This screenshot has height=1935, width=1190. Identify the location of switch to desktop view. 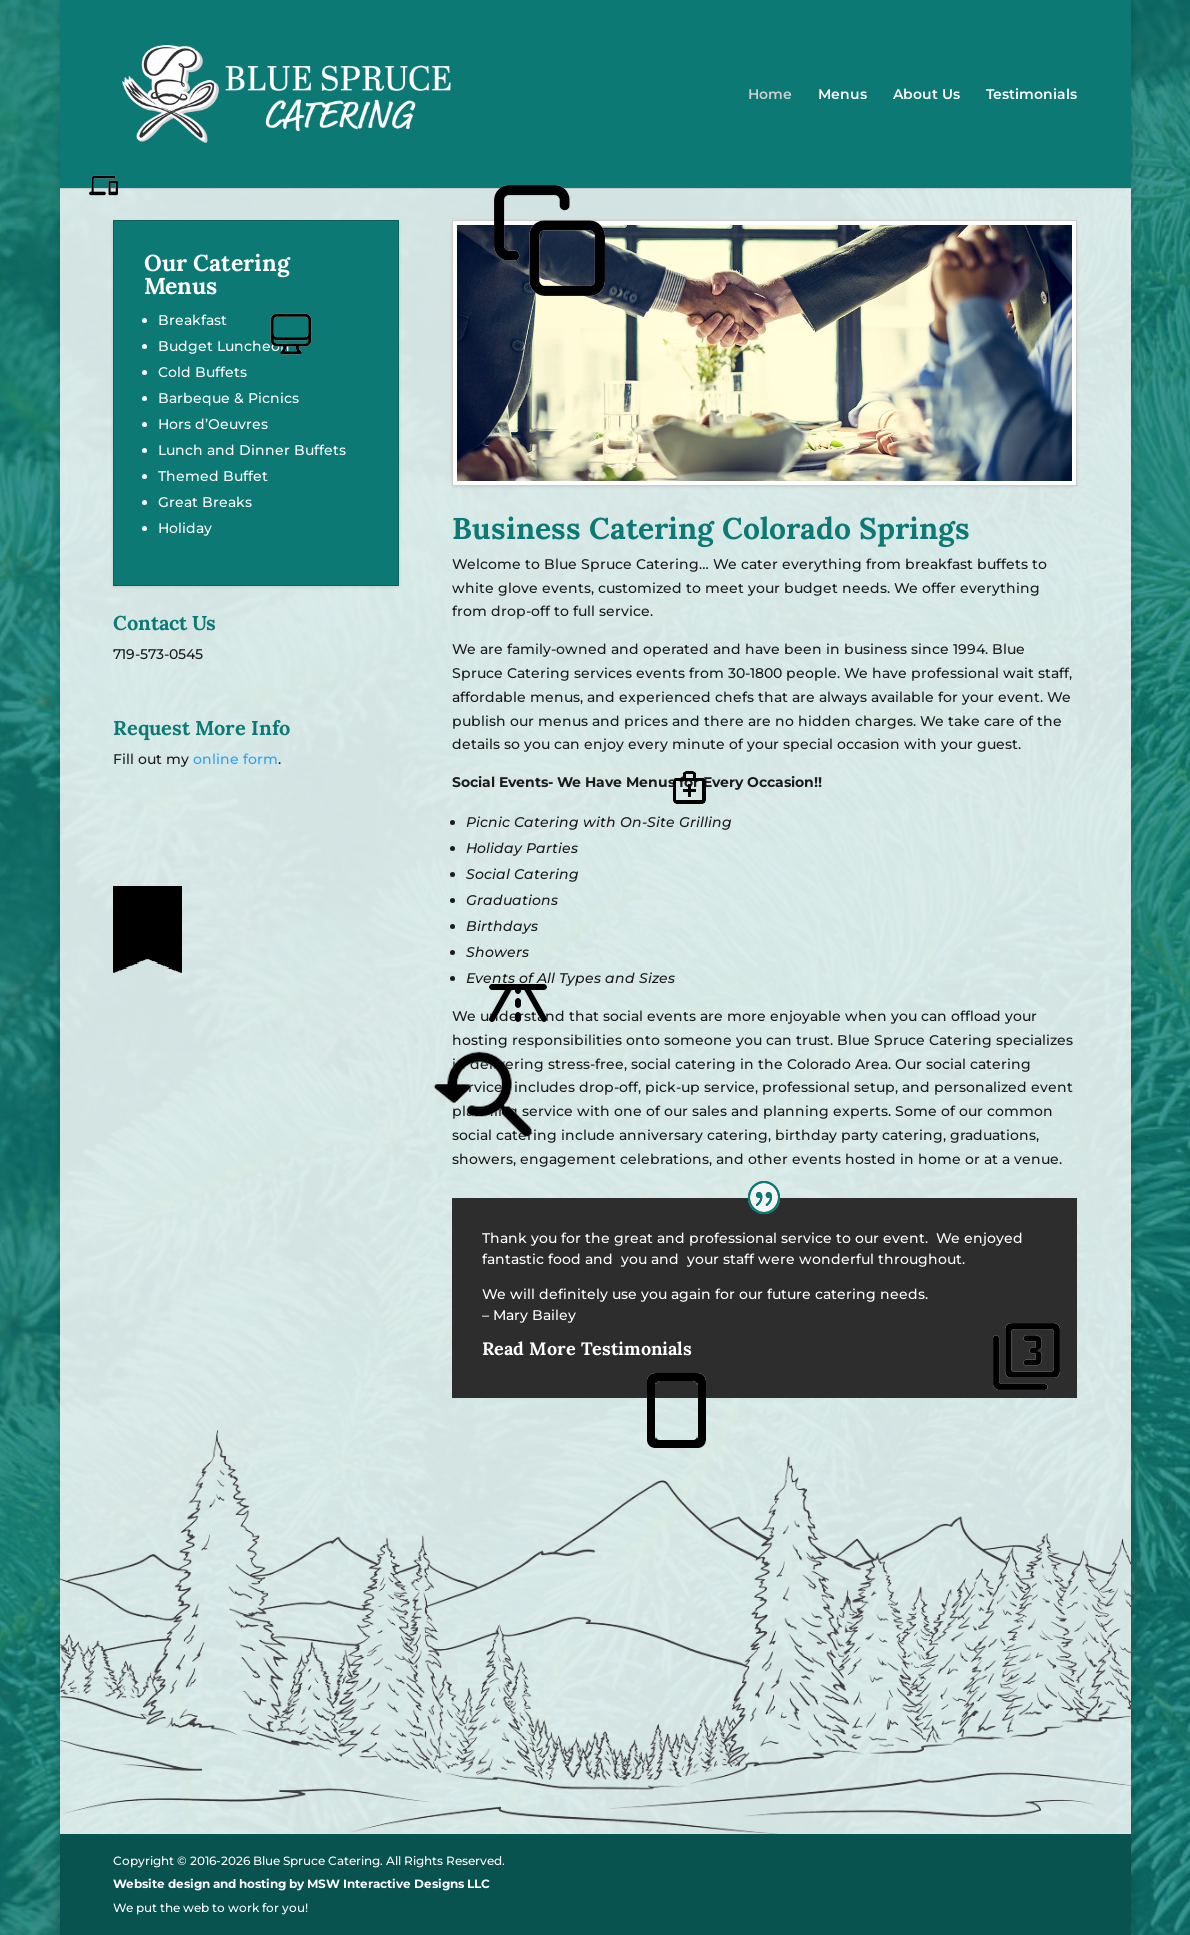
(291, 334).